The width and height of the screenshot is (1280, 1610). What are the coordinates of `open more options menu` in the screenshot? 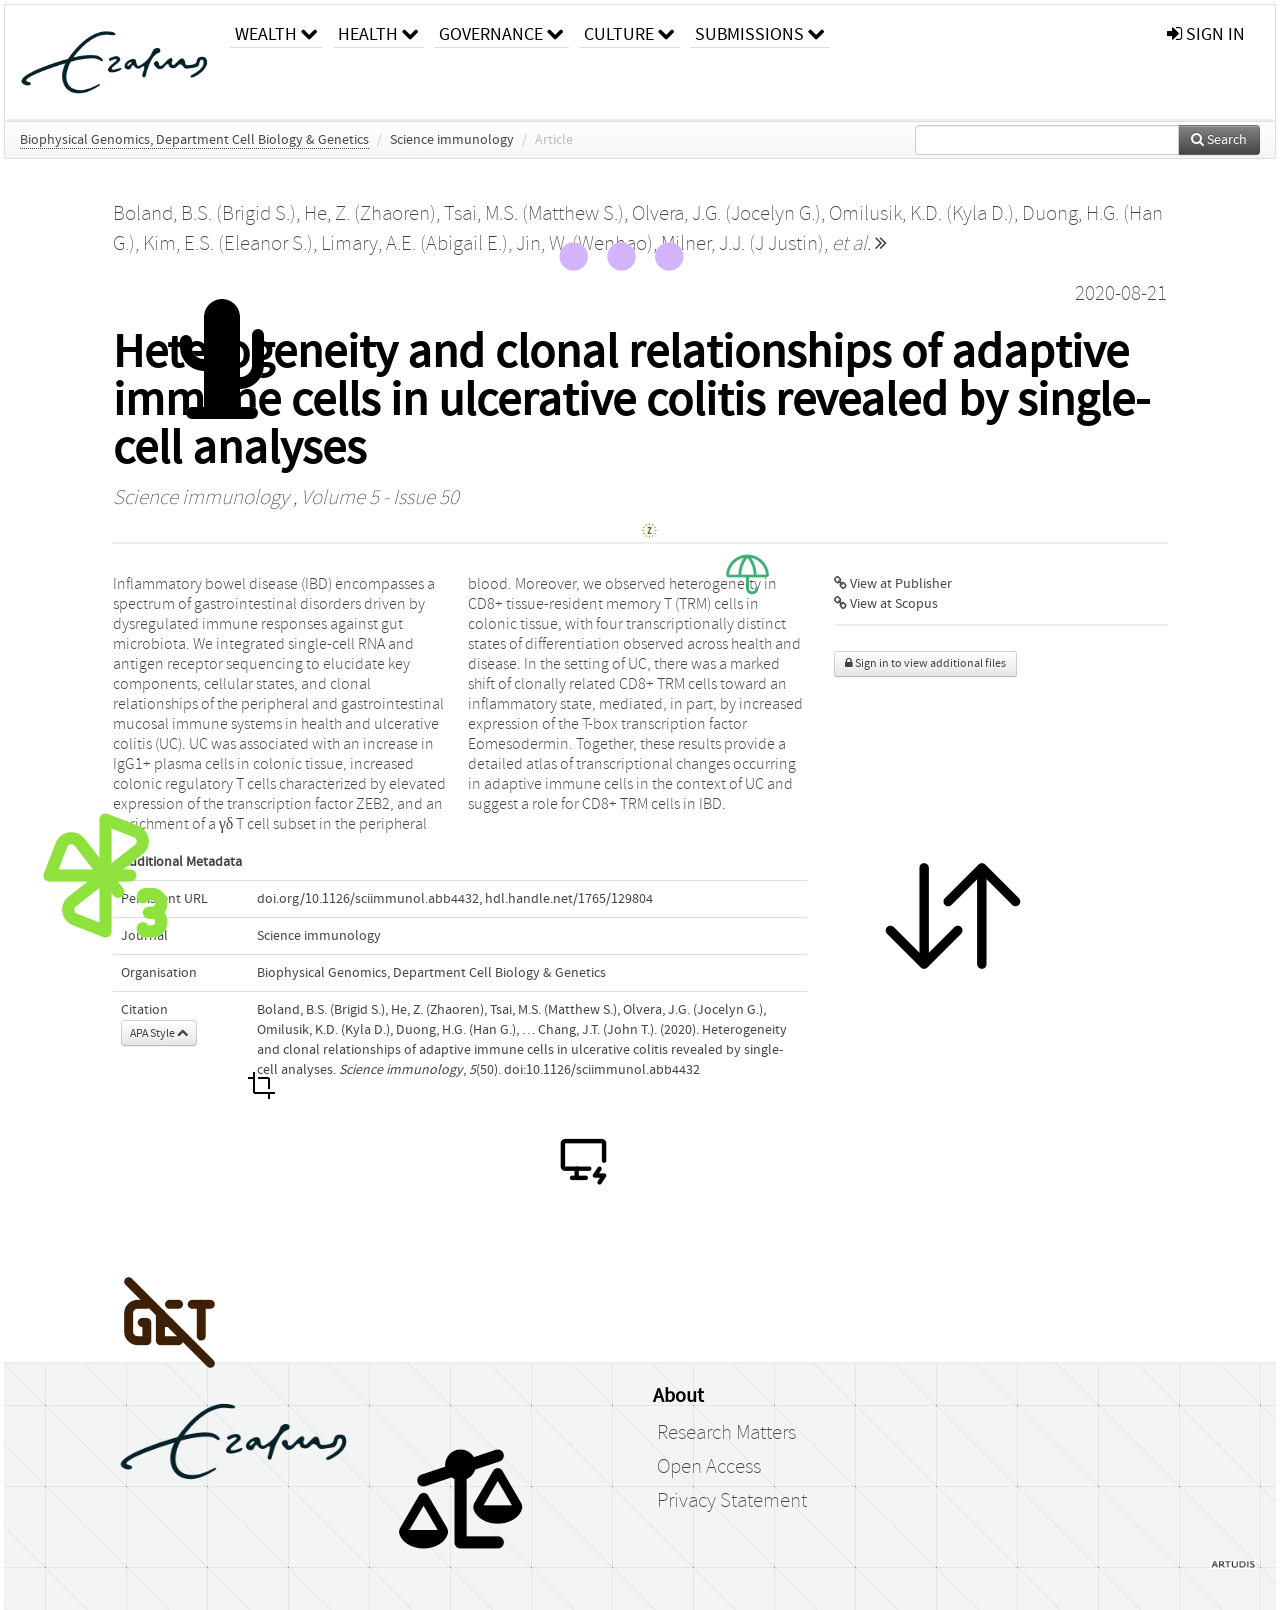 It's located at (621, 256).